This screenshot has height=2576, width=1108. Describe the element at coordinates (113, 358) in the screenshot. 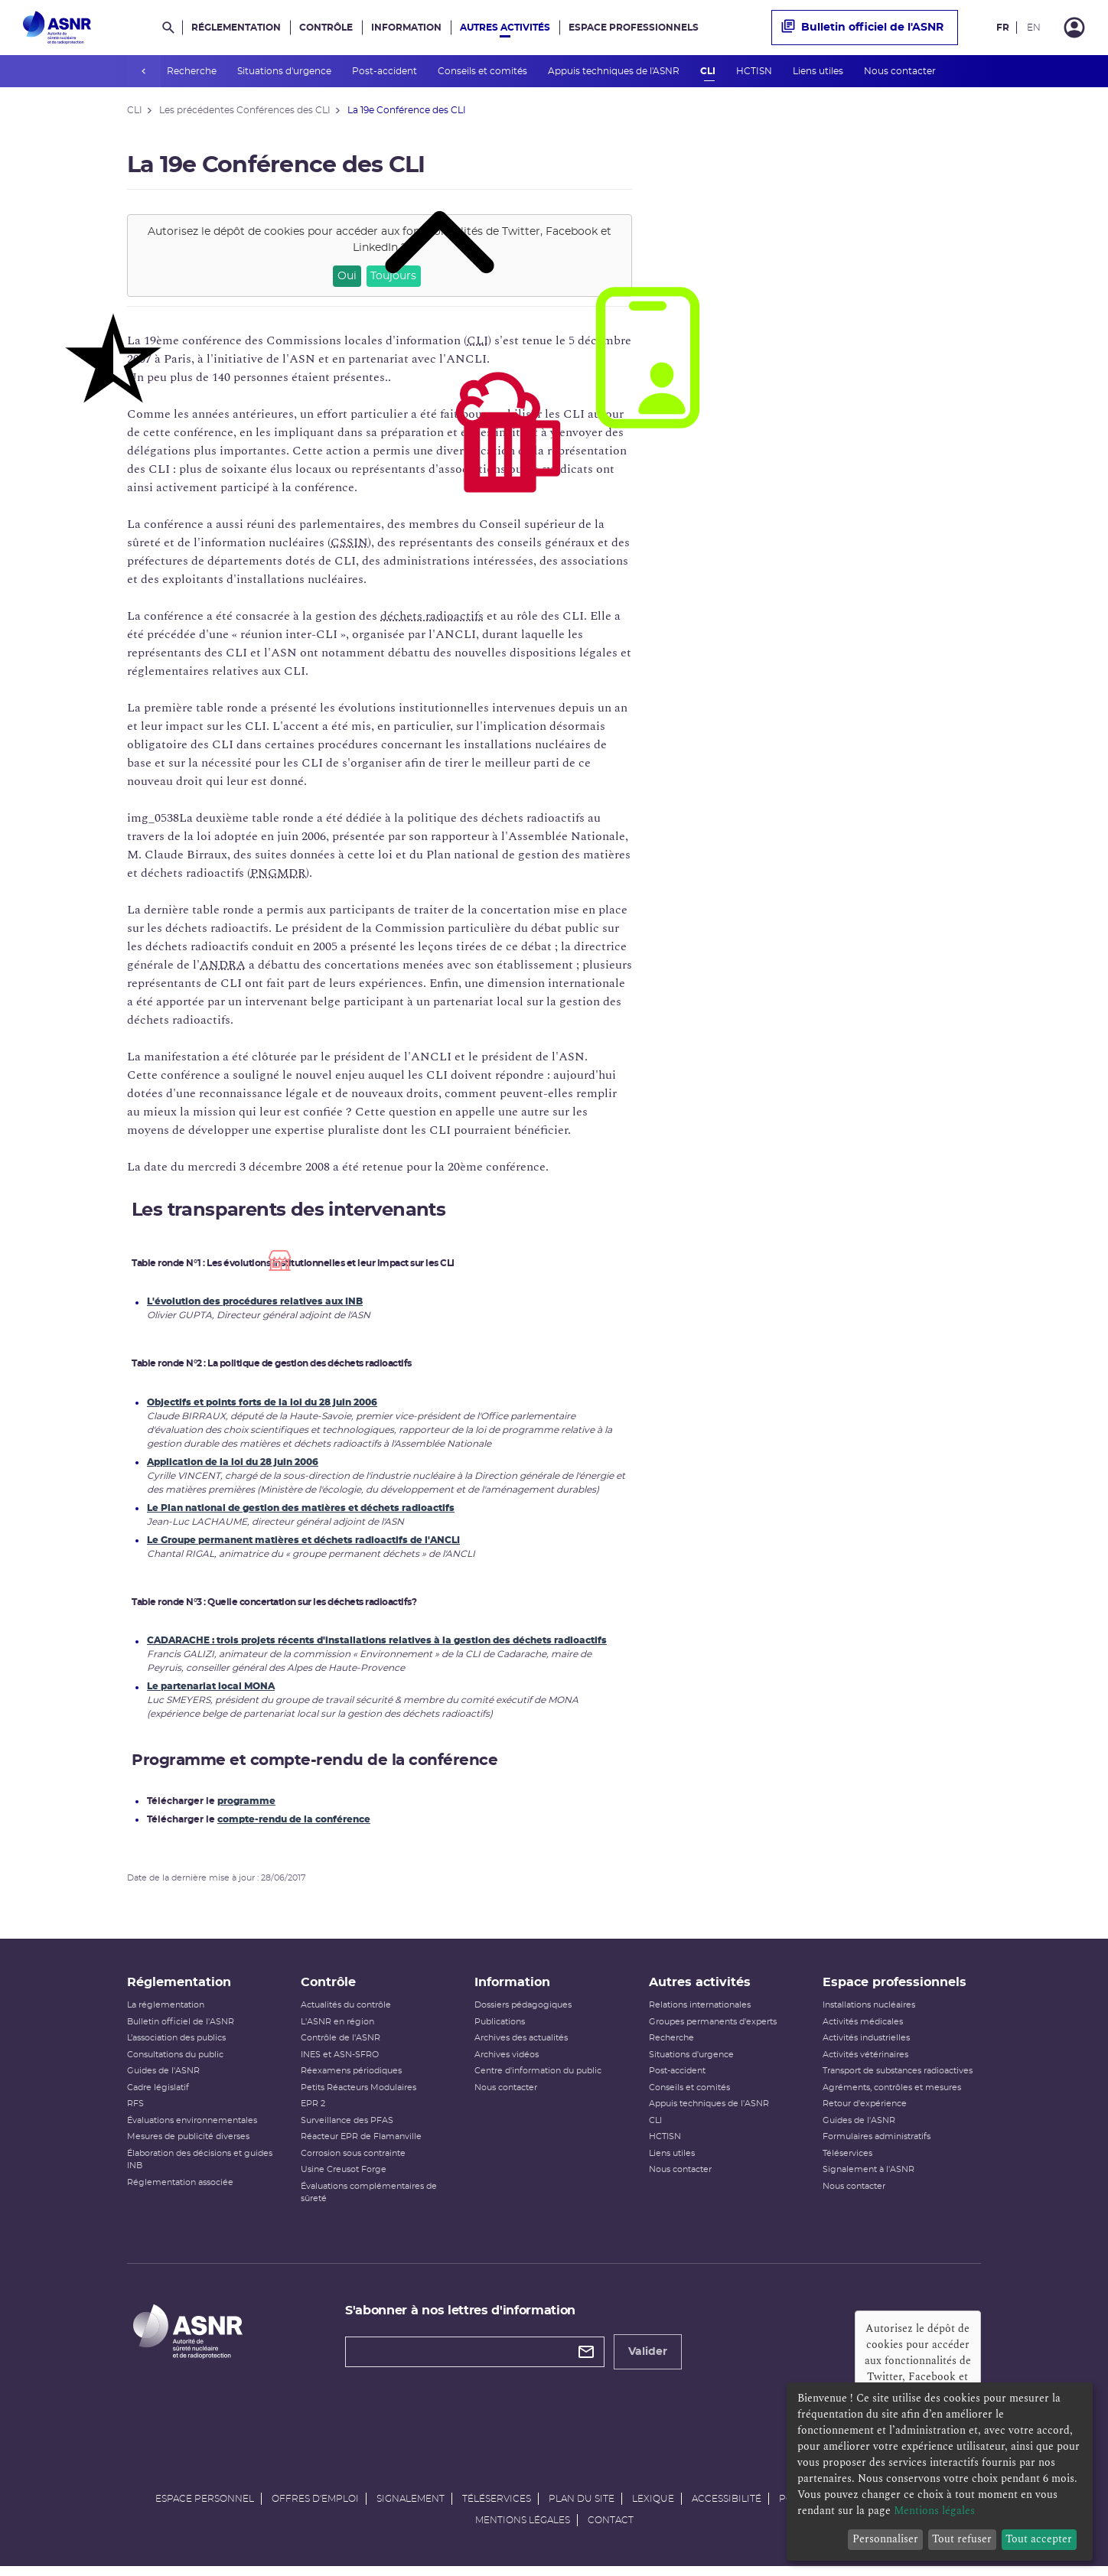

I see `indicates a partial or half rating` at that location.